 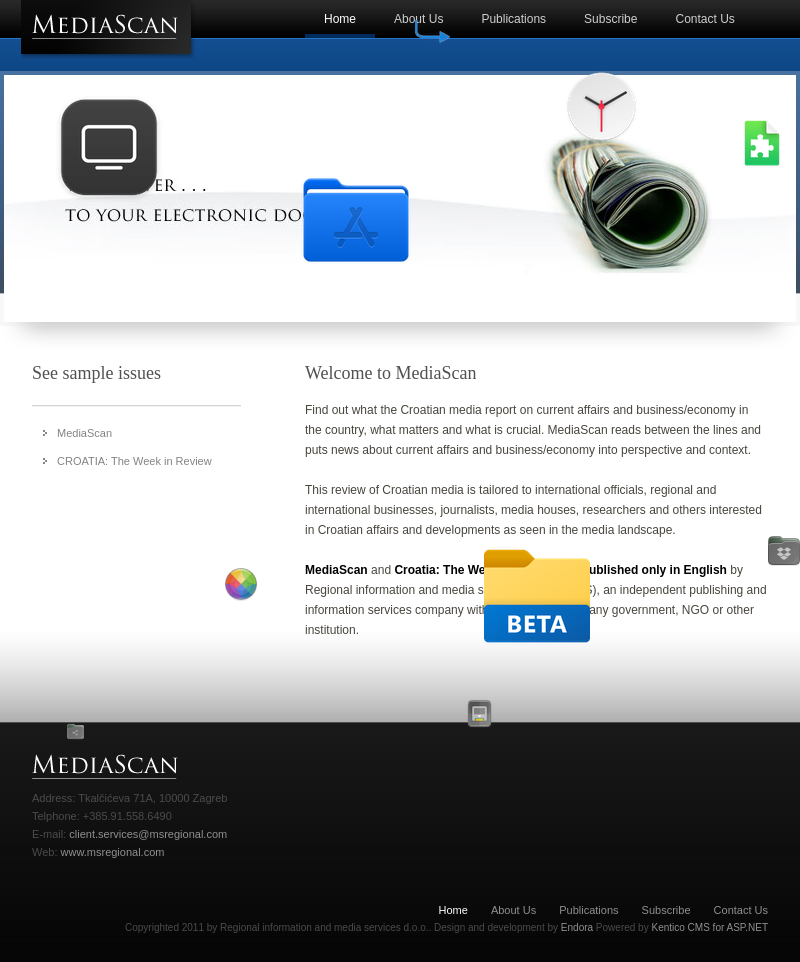 I want to click on open recently accessed documents, so click(x=601, y=106).